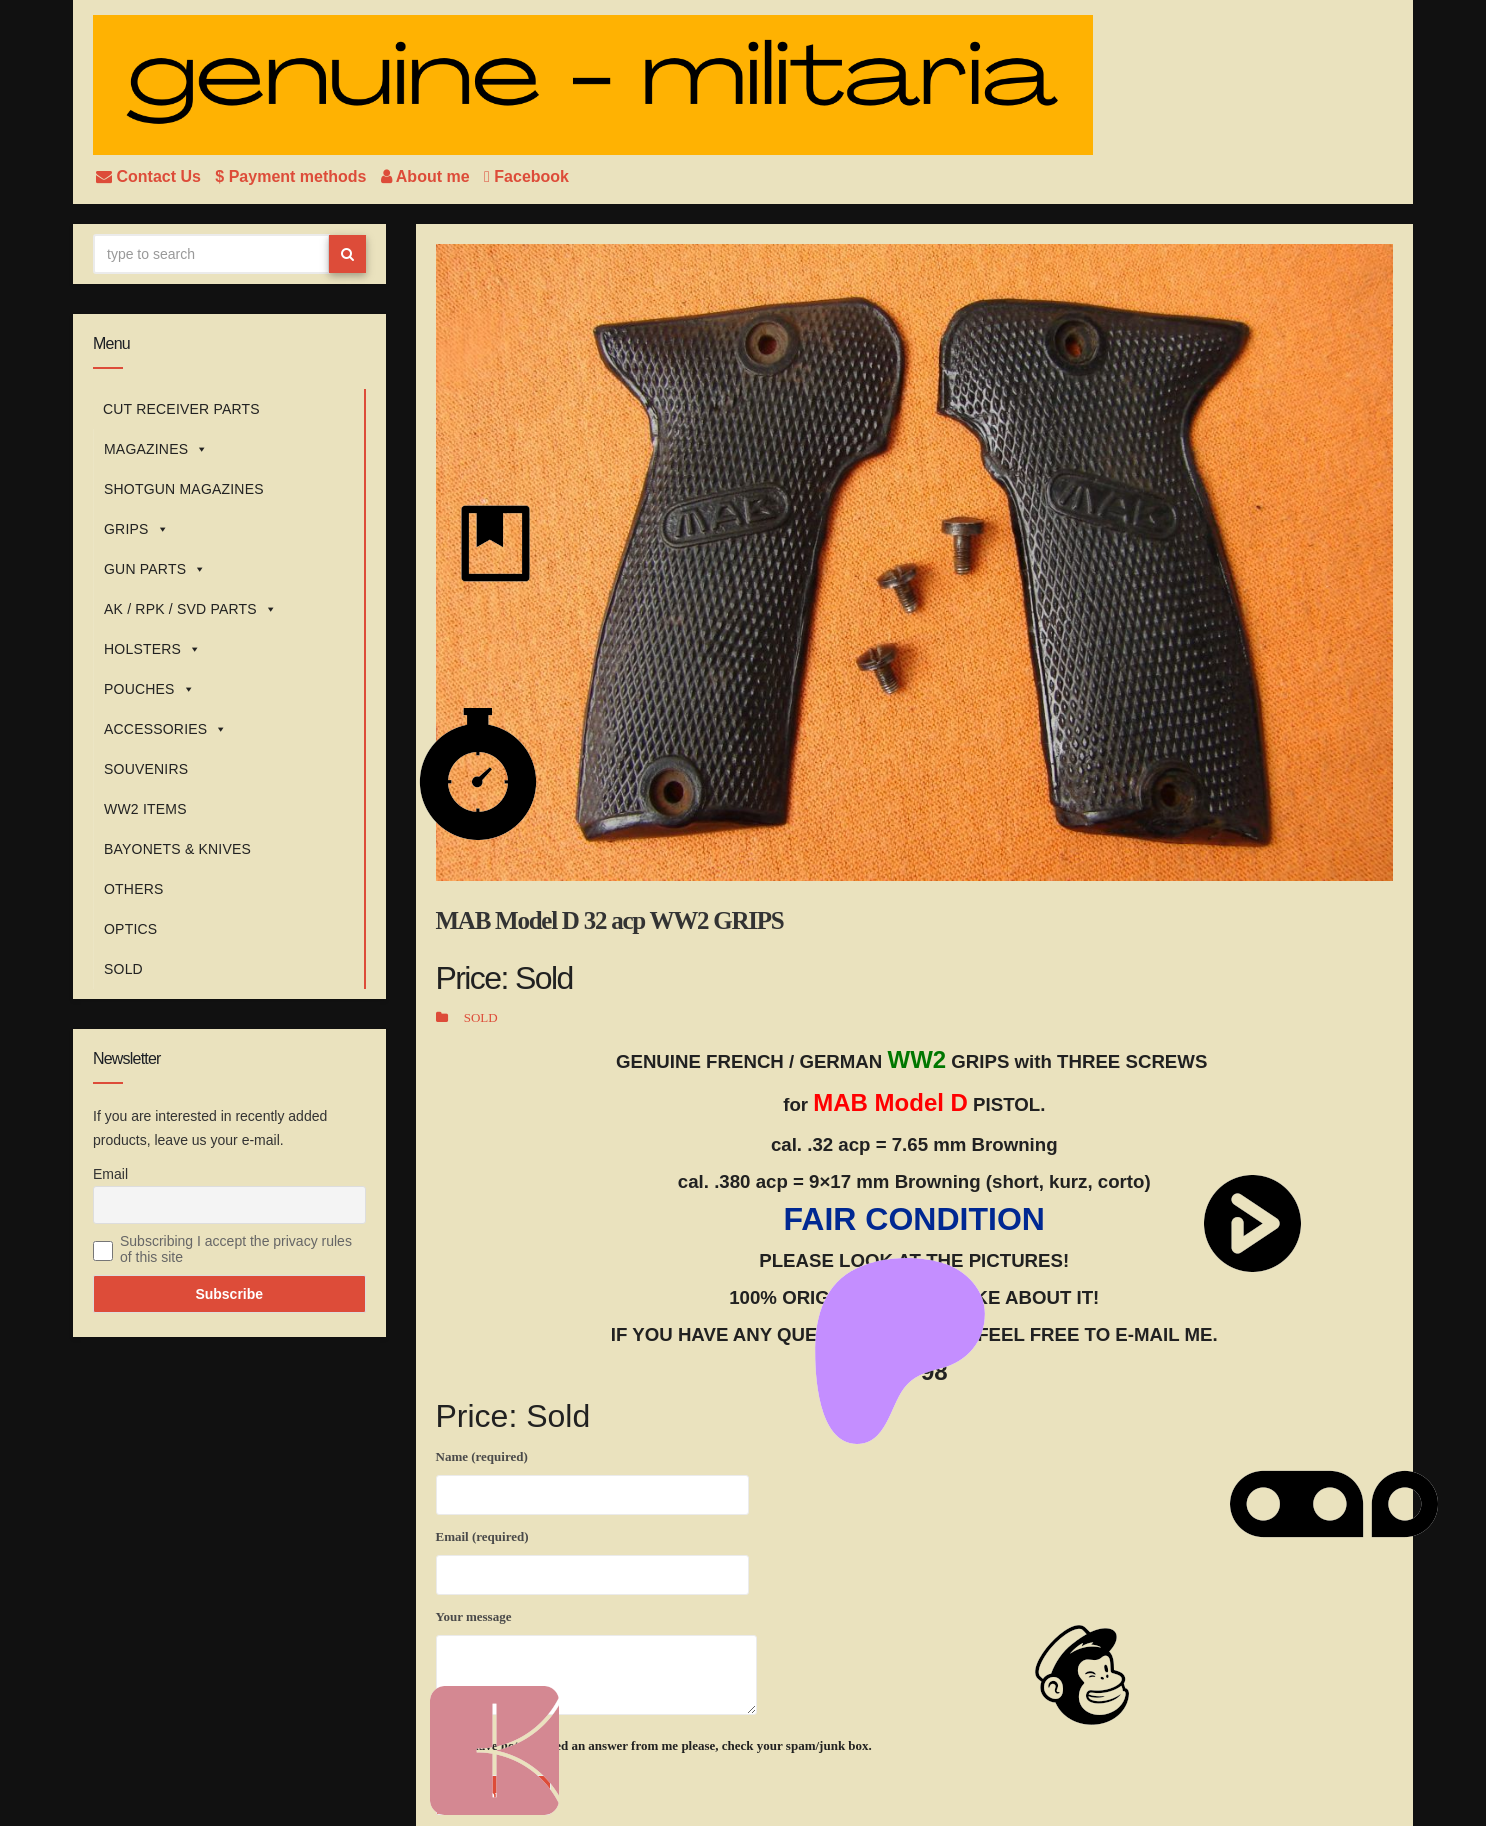 The image size is (1486, 1826). What do you see at coordinates (495, 543) in the screenshot?
I see `view bookmarked file` at bounding box center [495, 543].